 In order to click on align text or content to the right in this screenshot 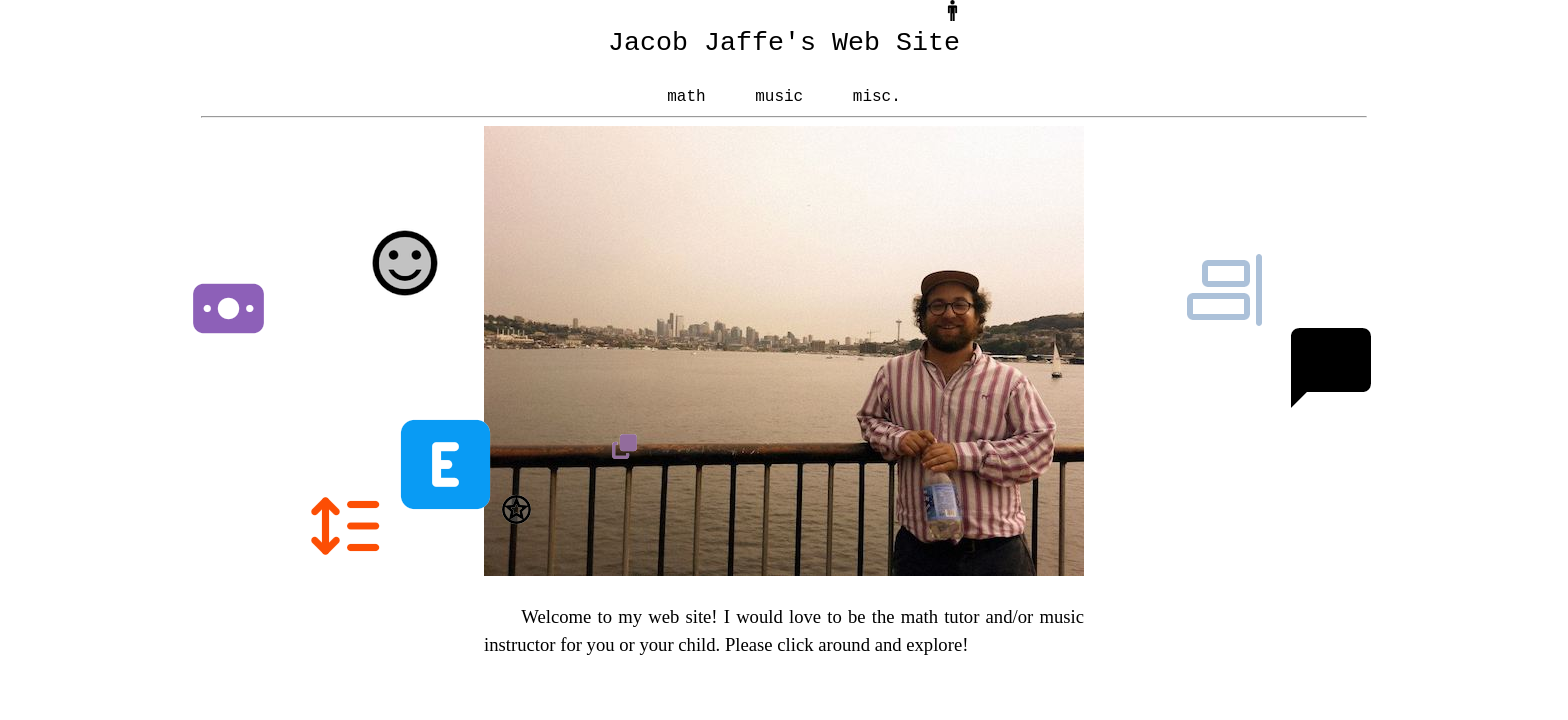, I will do `click(1226, 290)`.